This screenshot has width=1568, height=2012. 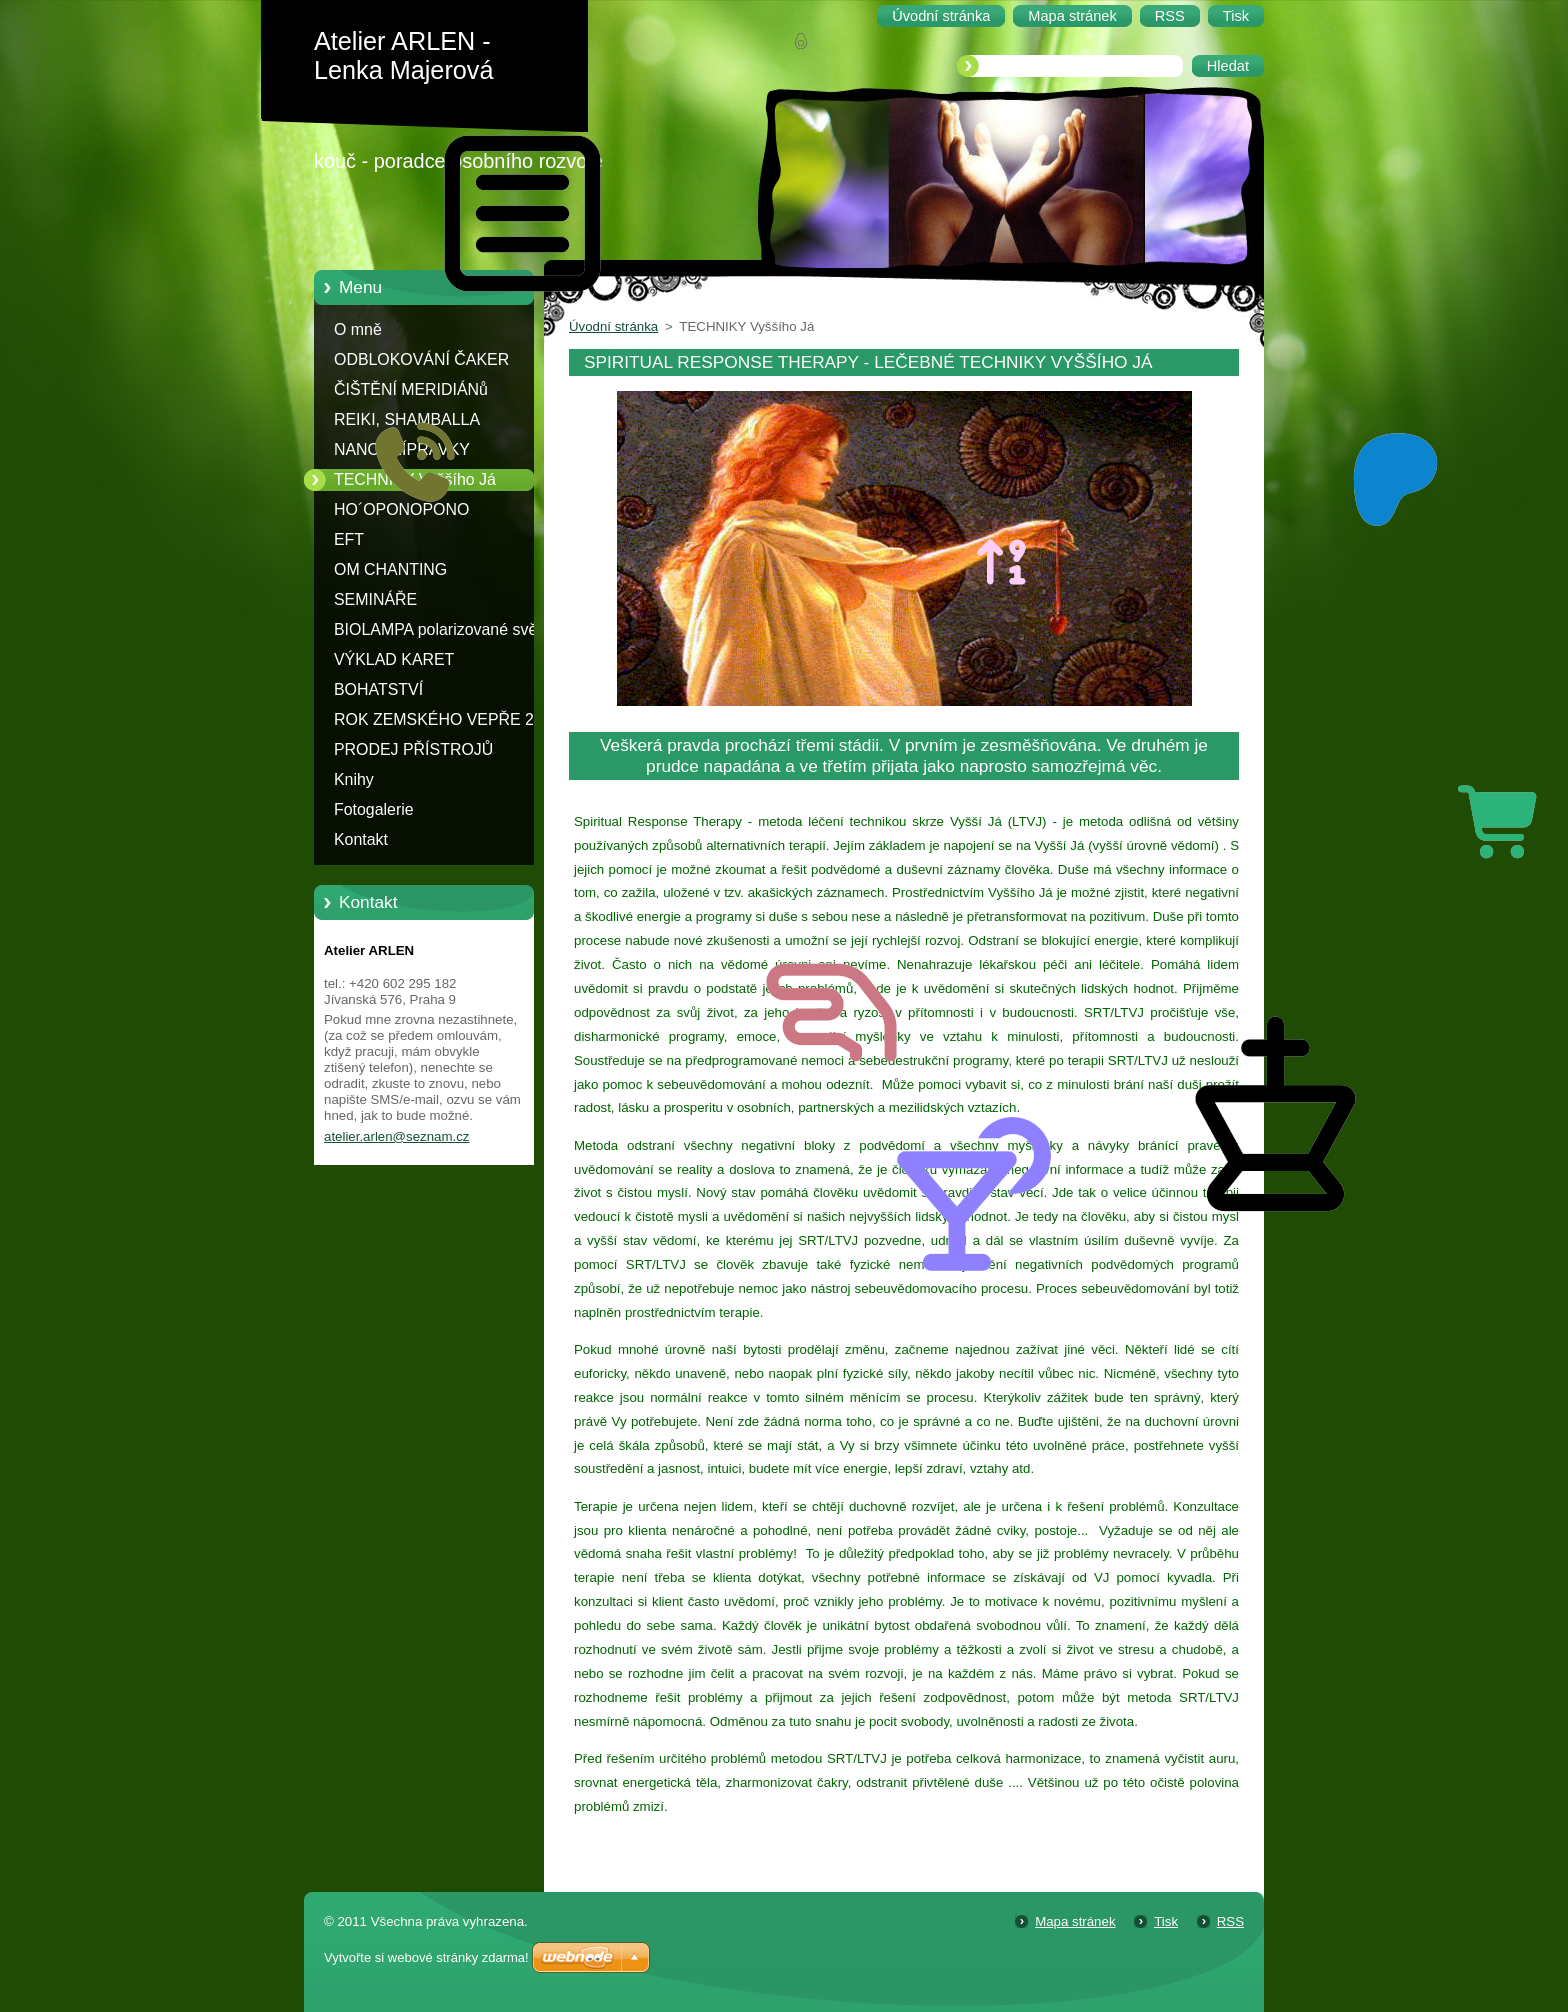 I want to click on indicates healthy or vegetarian food options, so click(x=801, y=41).